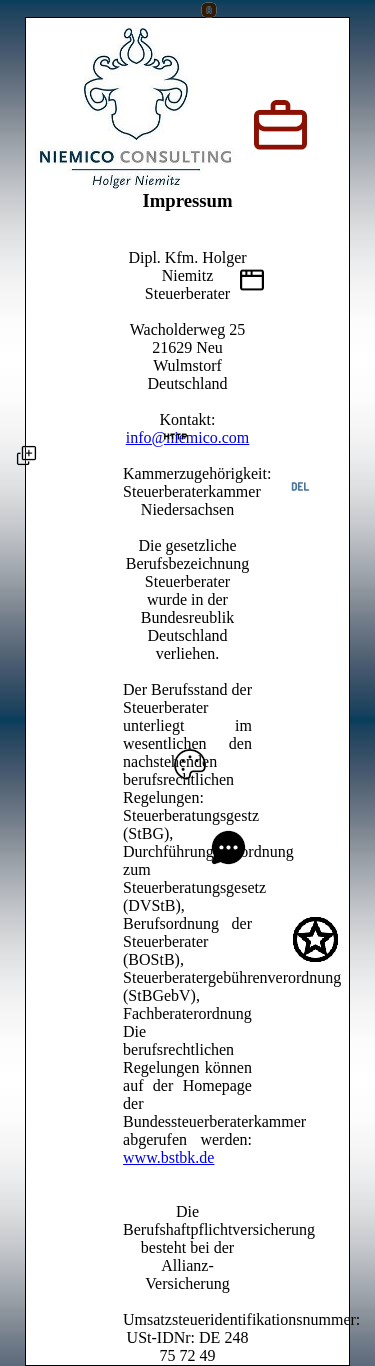  Describe the element at coordinates (228, 847) in the screenshot. I see `open chat or messaging` at that location.